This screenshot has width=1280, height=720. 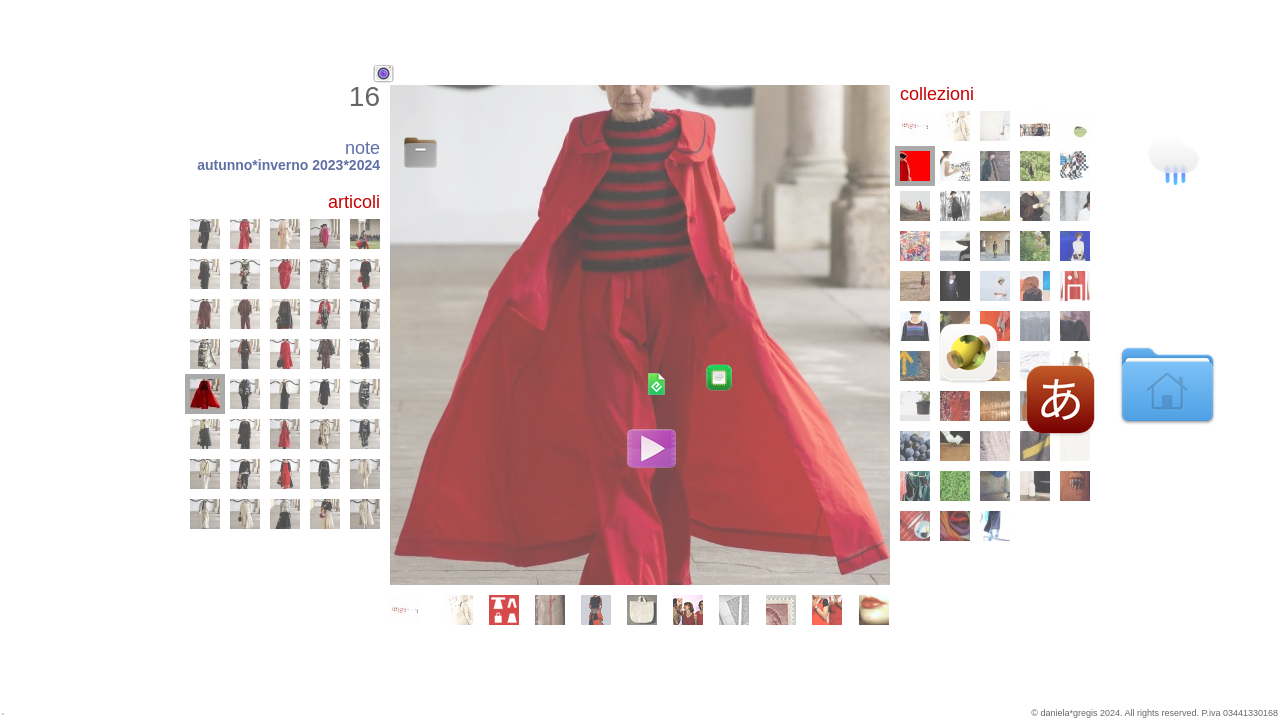 I want to click on open your home folder, so click(x=1167, y=384).